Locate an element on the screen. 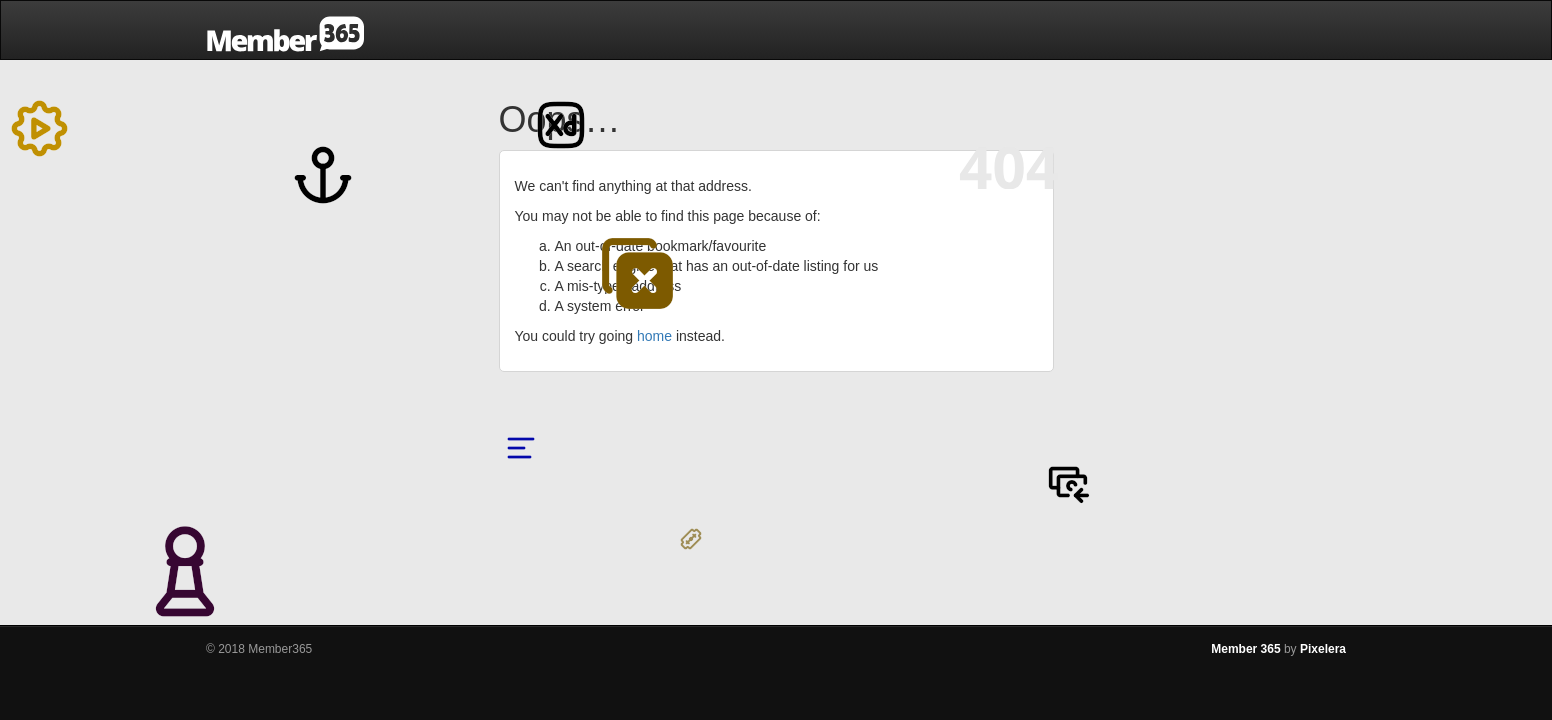 This screenshot has height=720, width=1552. request a refund or money back is located at coordinates (1068, 482).